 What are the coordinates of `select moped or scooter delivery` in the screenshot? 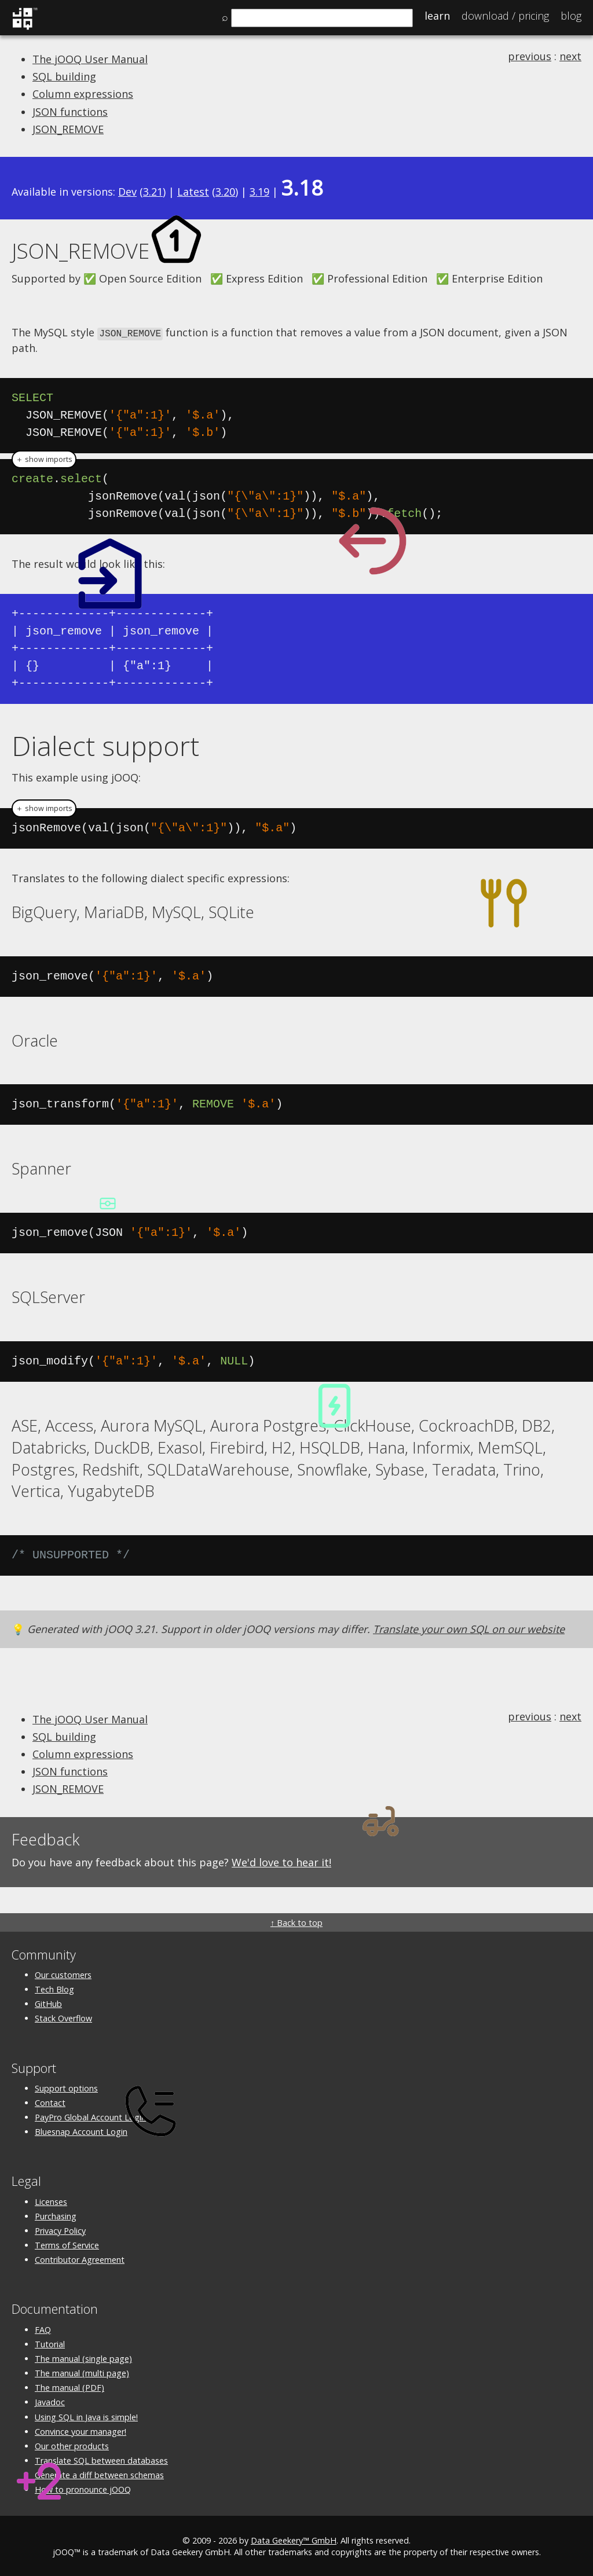 It's located at (382, 1821).